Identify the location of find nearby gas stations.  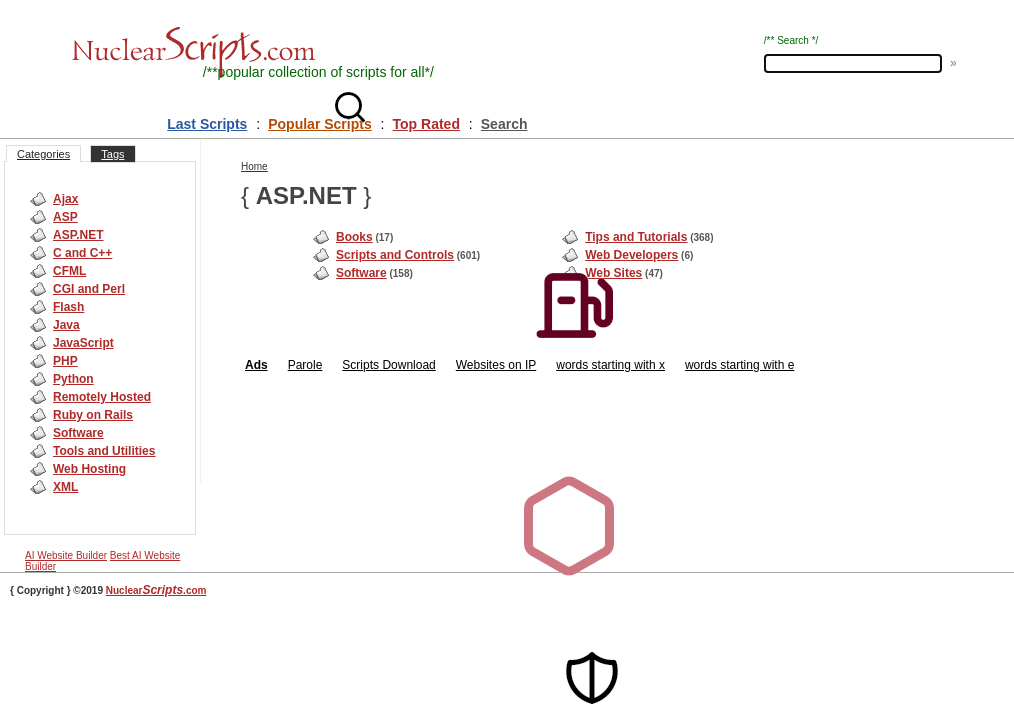
(571, 305).